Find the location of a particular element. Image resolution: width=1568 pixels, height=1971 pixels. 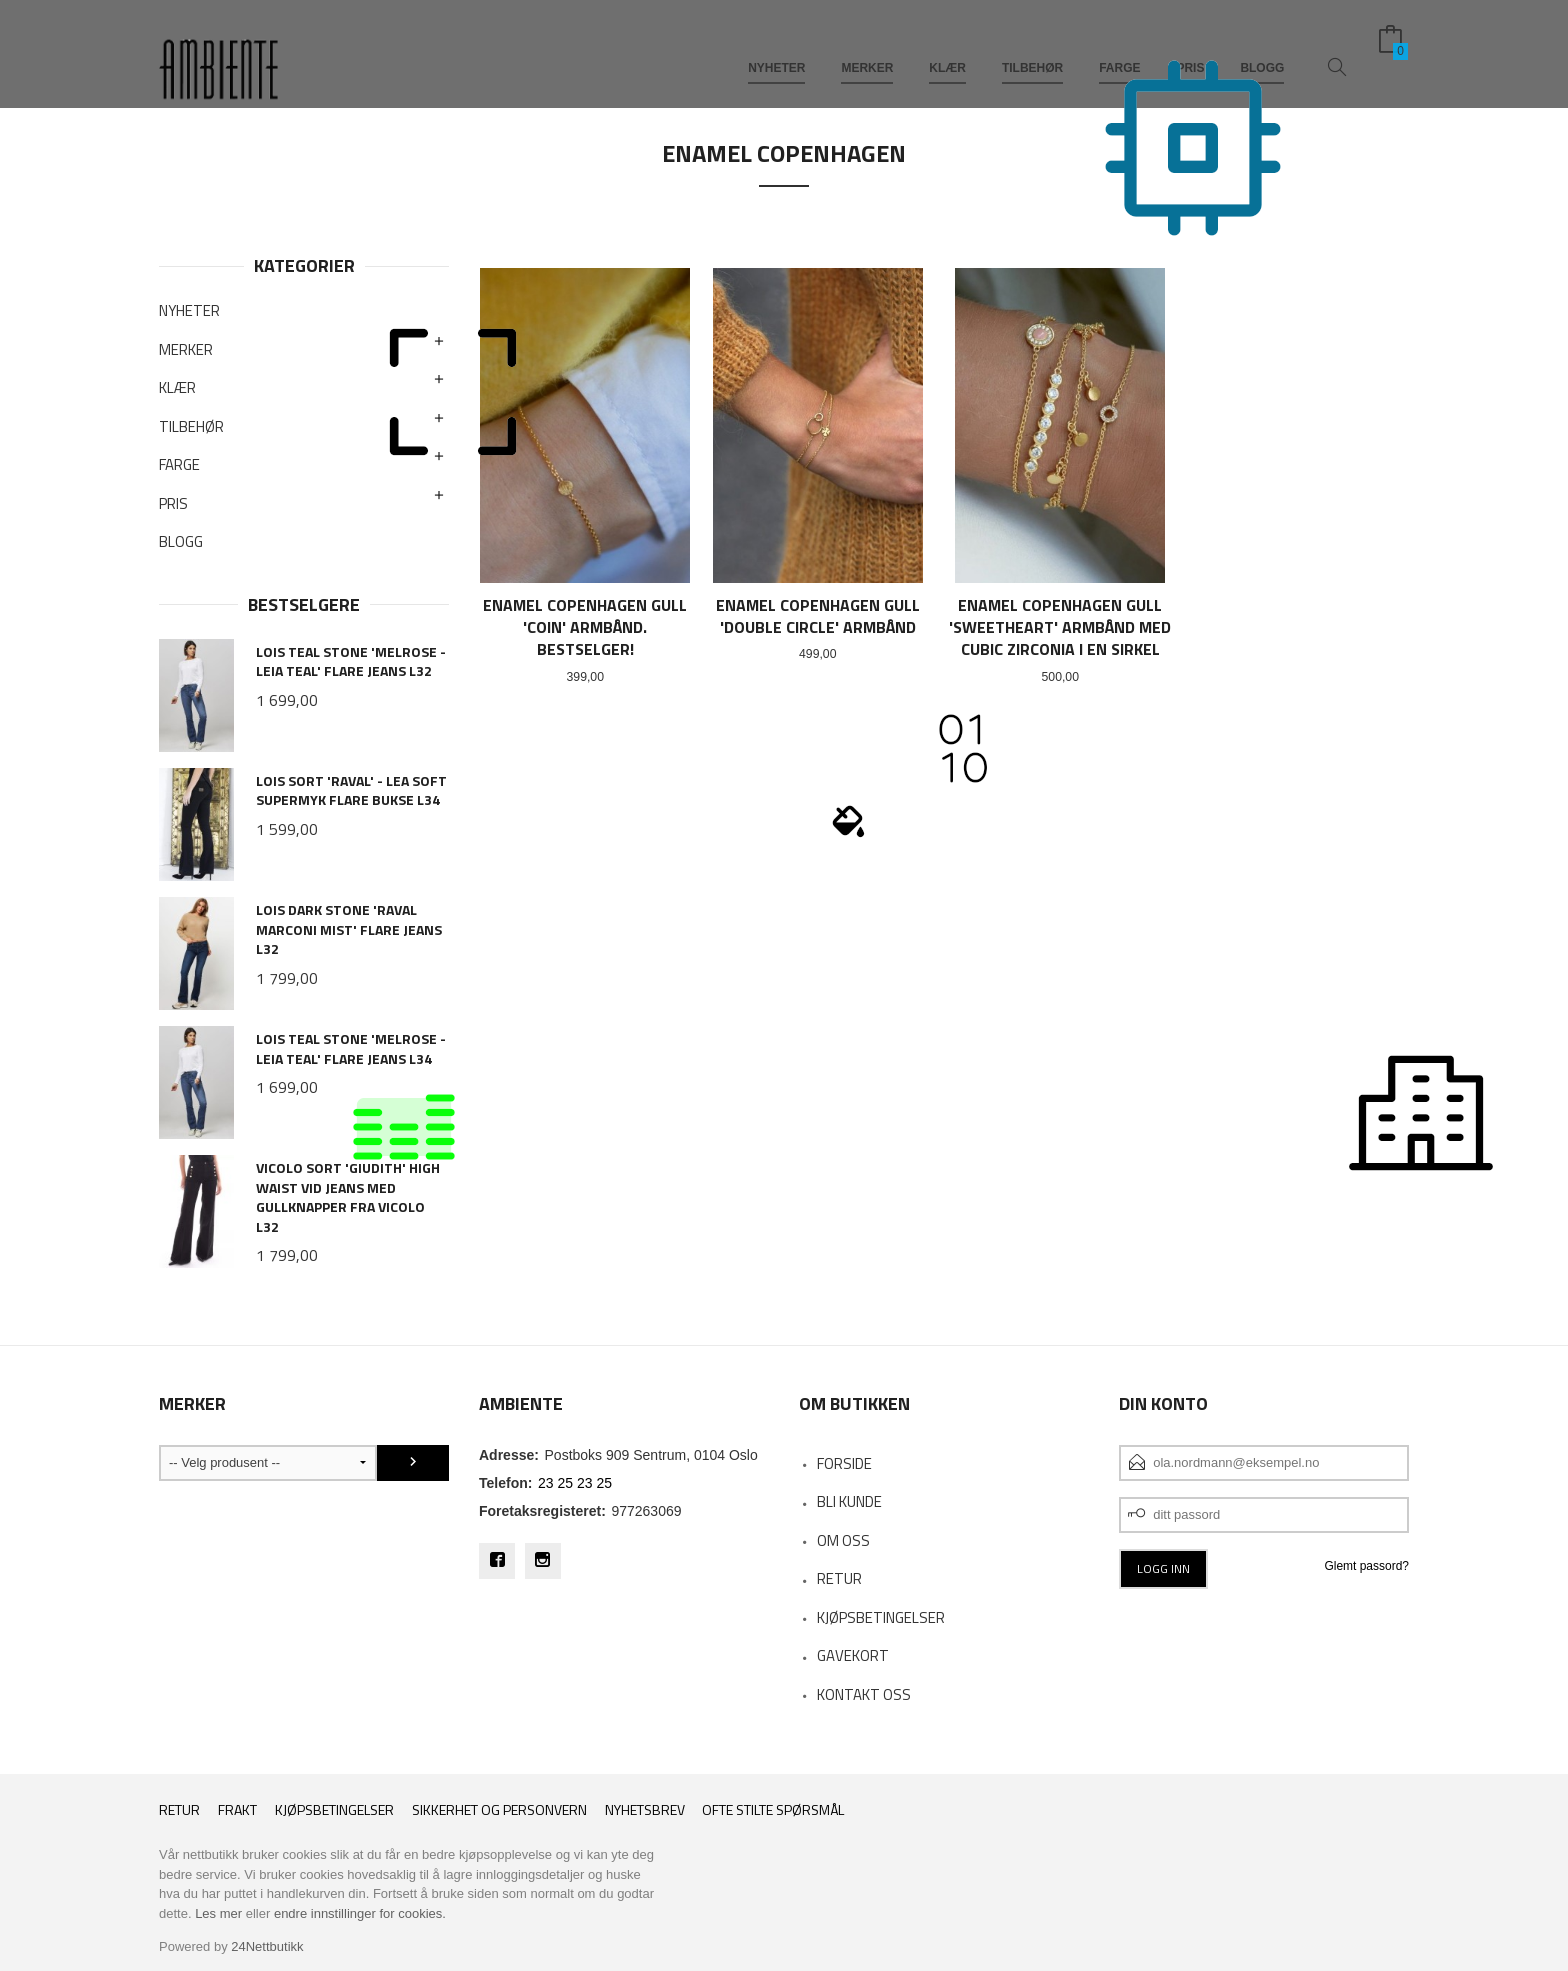

adjust audio equalizer settings is located at coordinates (404, 1127).